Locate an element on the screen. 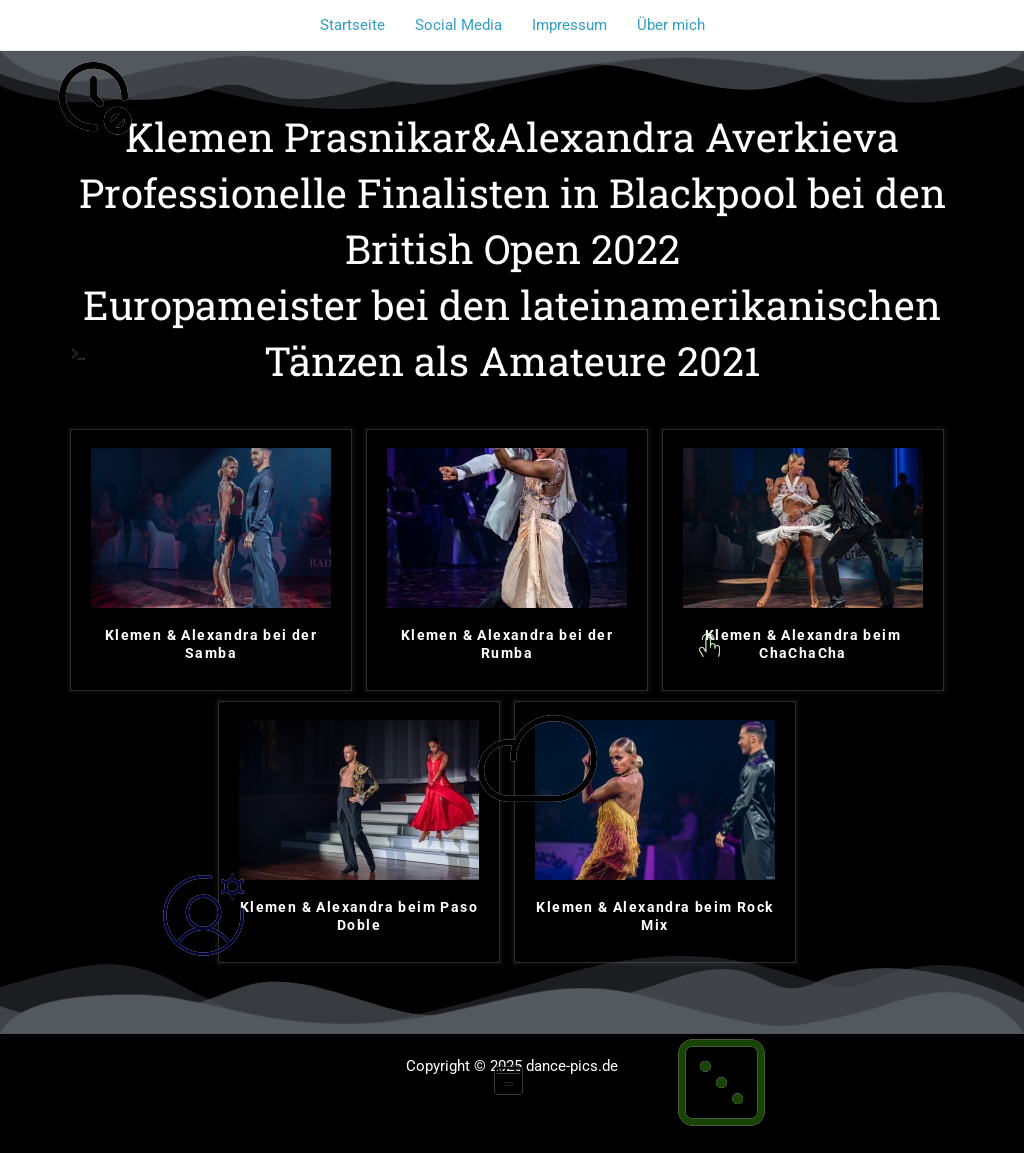  remove an event from your calendar is located at coordinates (508, 1080).